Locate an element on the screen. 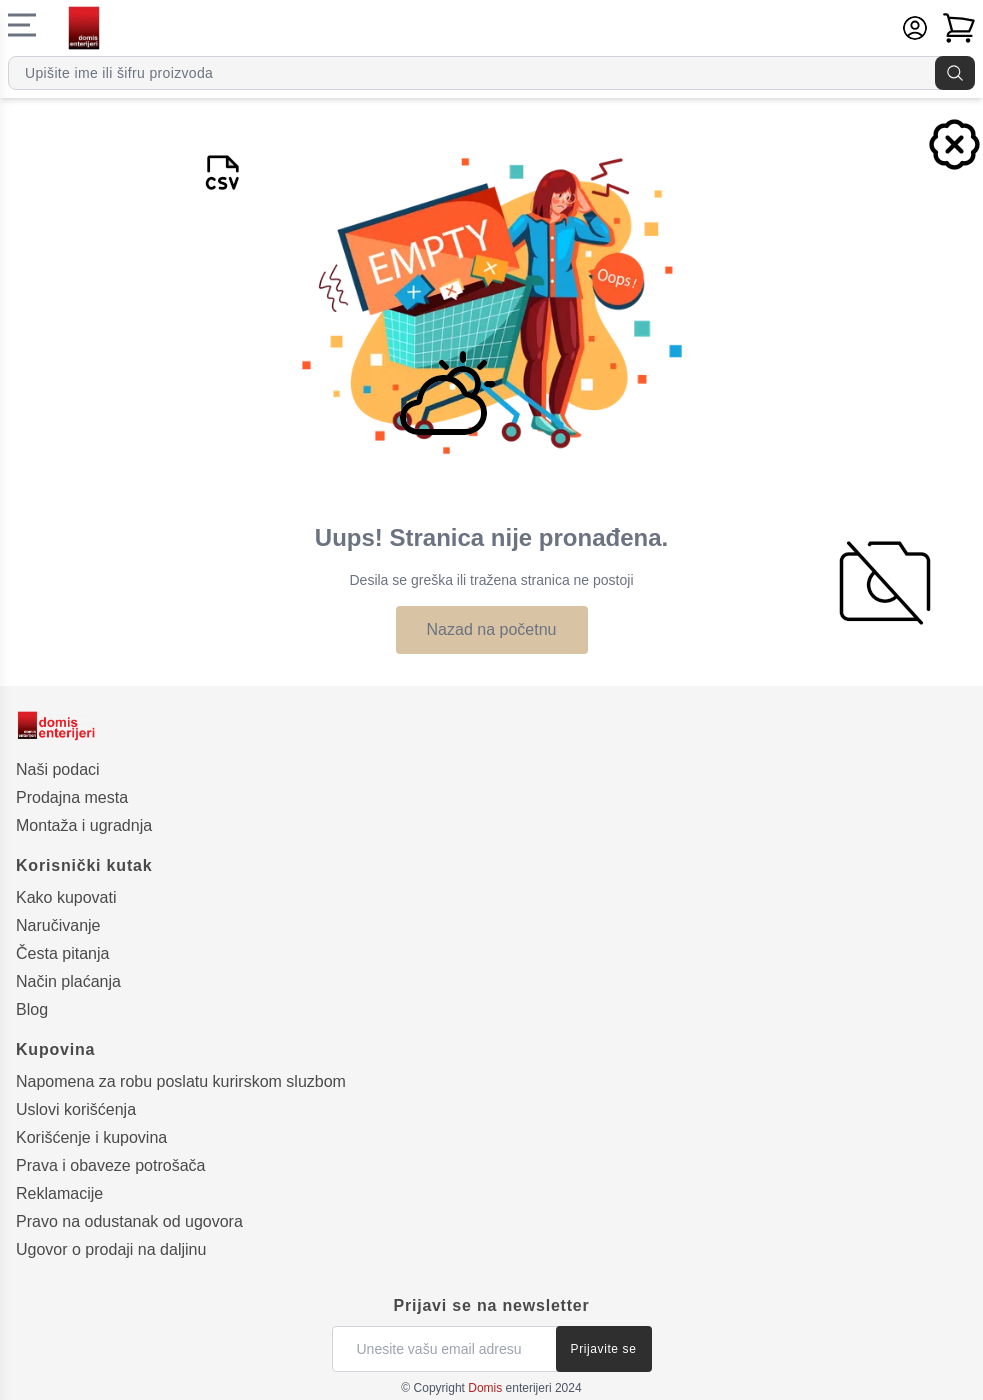 This screenshot has height=1400, width=983. indicates partly cloudy weather conditions is located at coordinates (448, 393).